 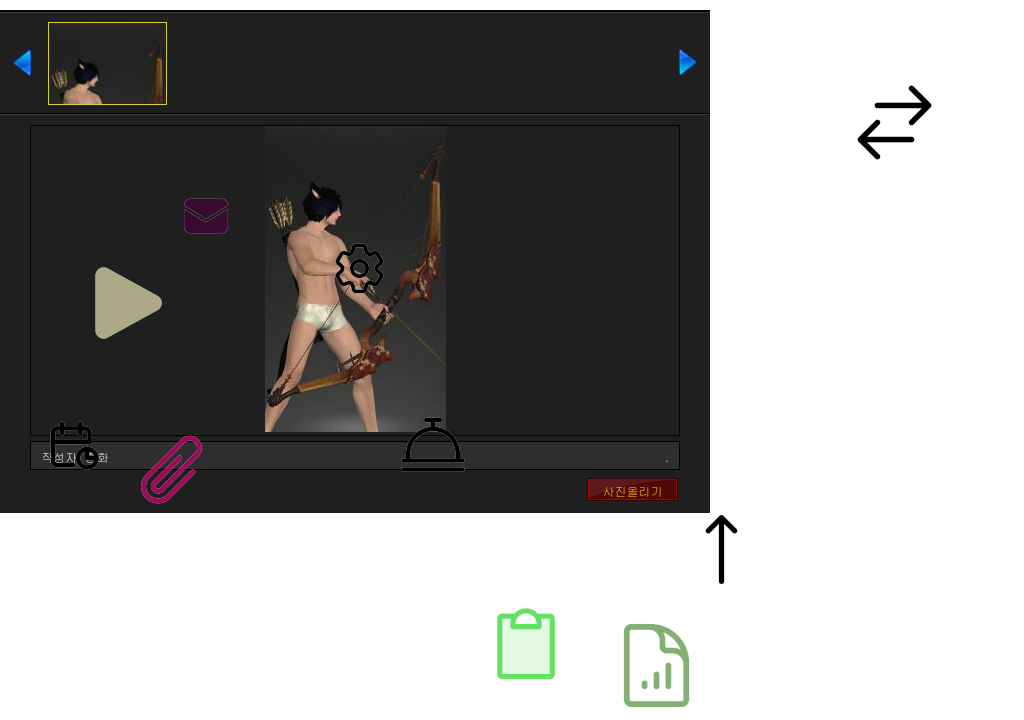 What do you see at coordinates (73, 444) in the screenshot?
I see `view calendar analytics and statistics` at bounding box center [73, 444].